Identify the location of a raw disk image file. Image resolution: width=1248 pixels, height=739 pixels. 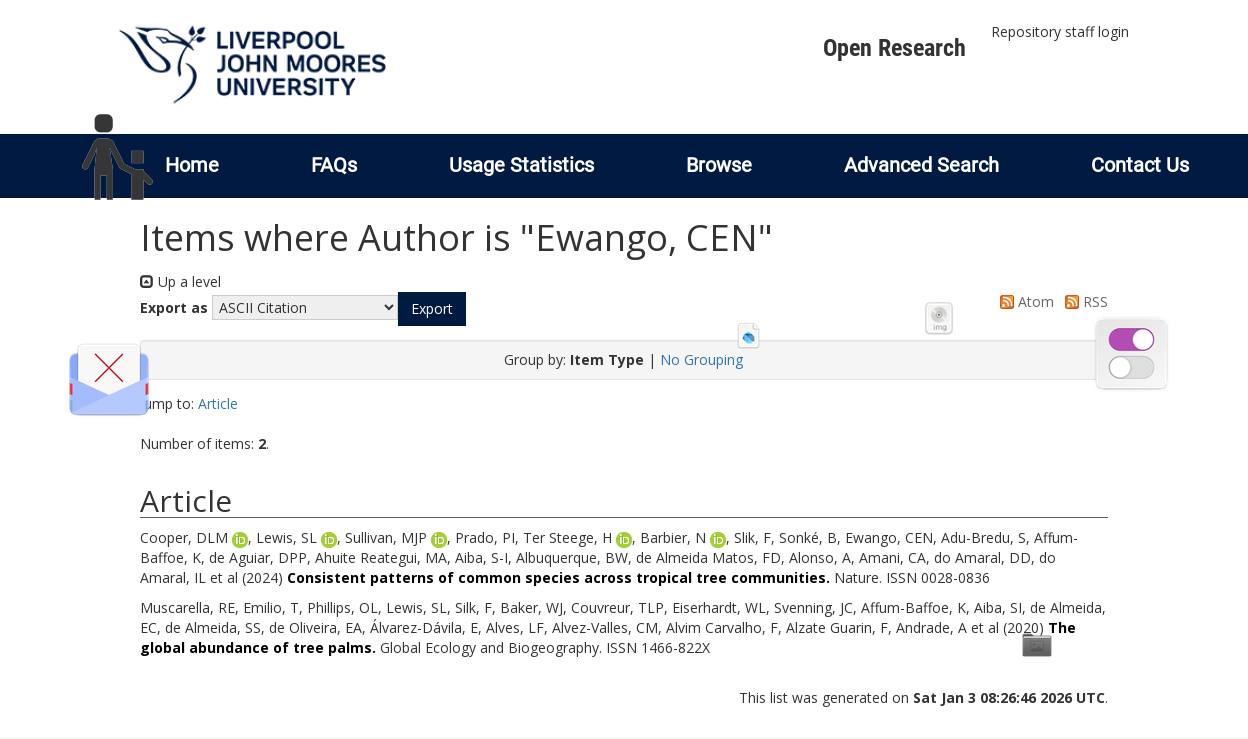
(939, 318).